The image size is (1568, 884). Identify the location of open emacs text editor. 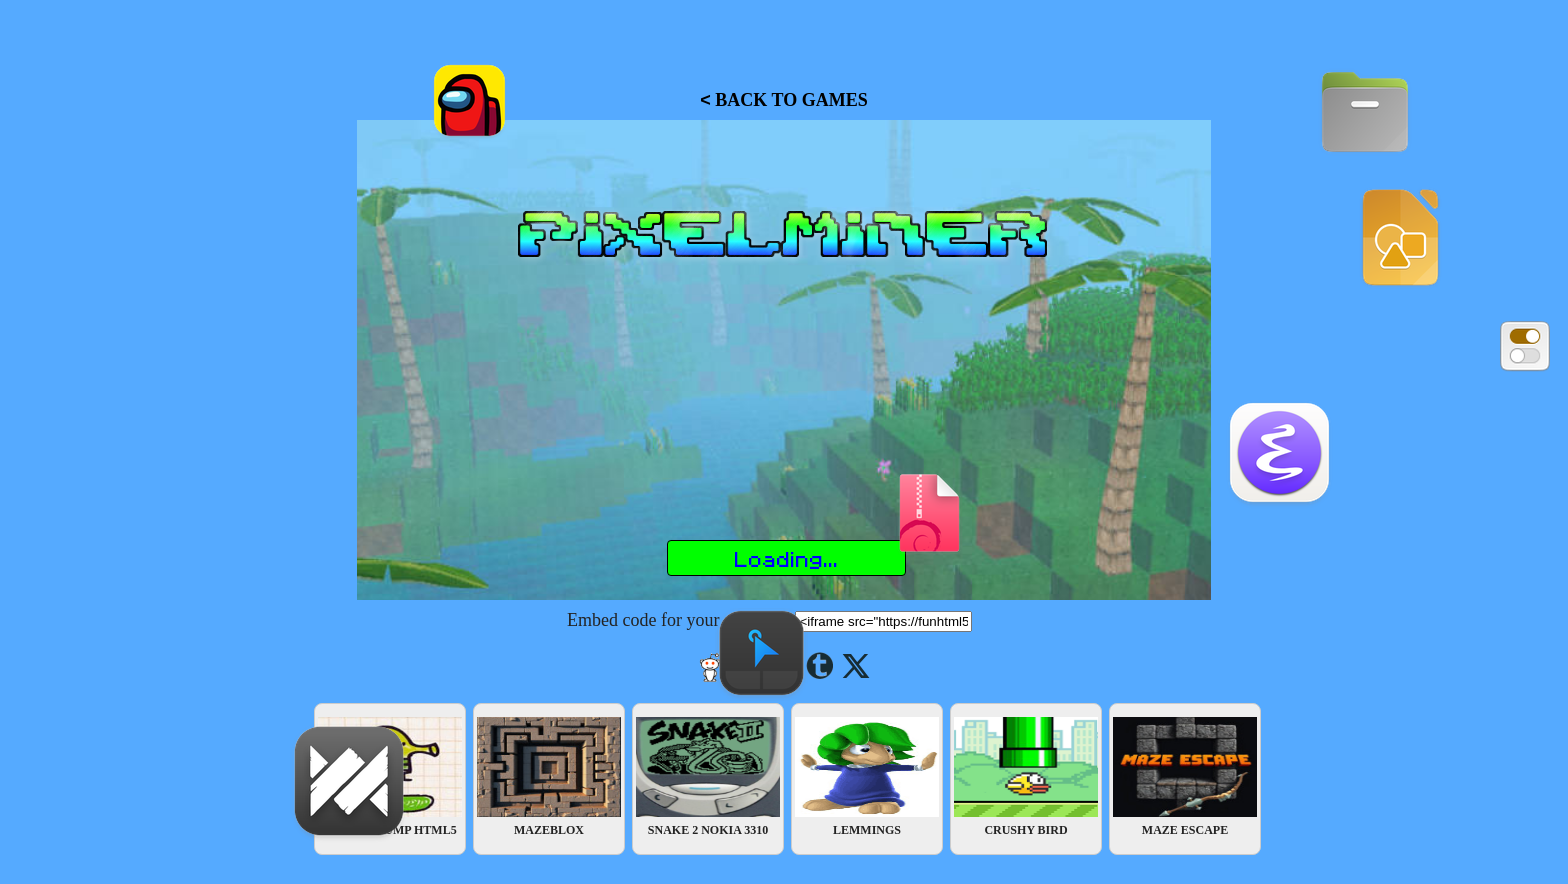
(1279, 452).